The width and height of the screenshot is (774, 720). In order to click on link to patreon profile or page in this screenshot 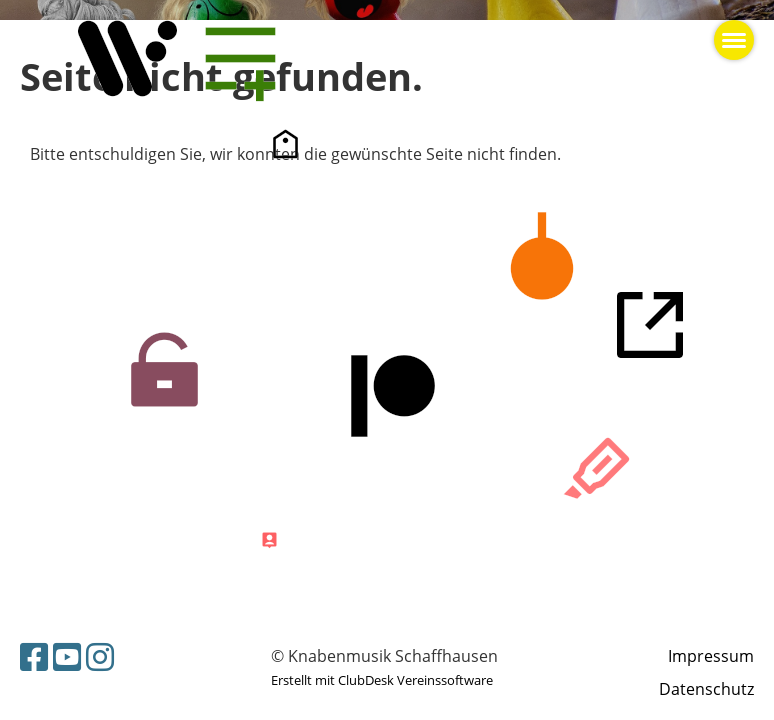, I will do `click(392, 396)`.